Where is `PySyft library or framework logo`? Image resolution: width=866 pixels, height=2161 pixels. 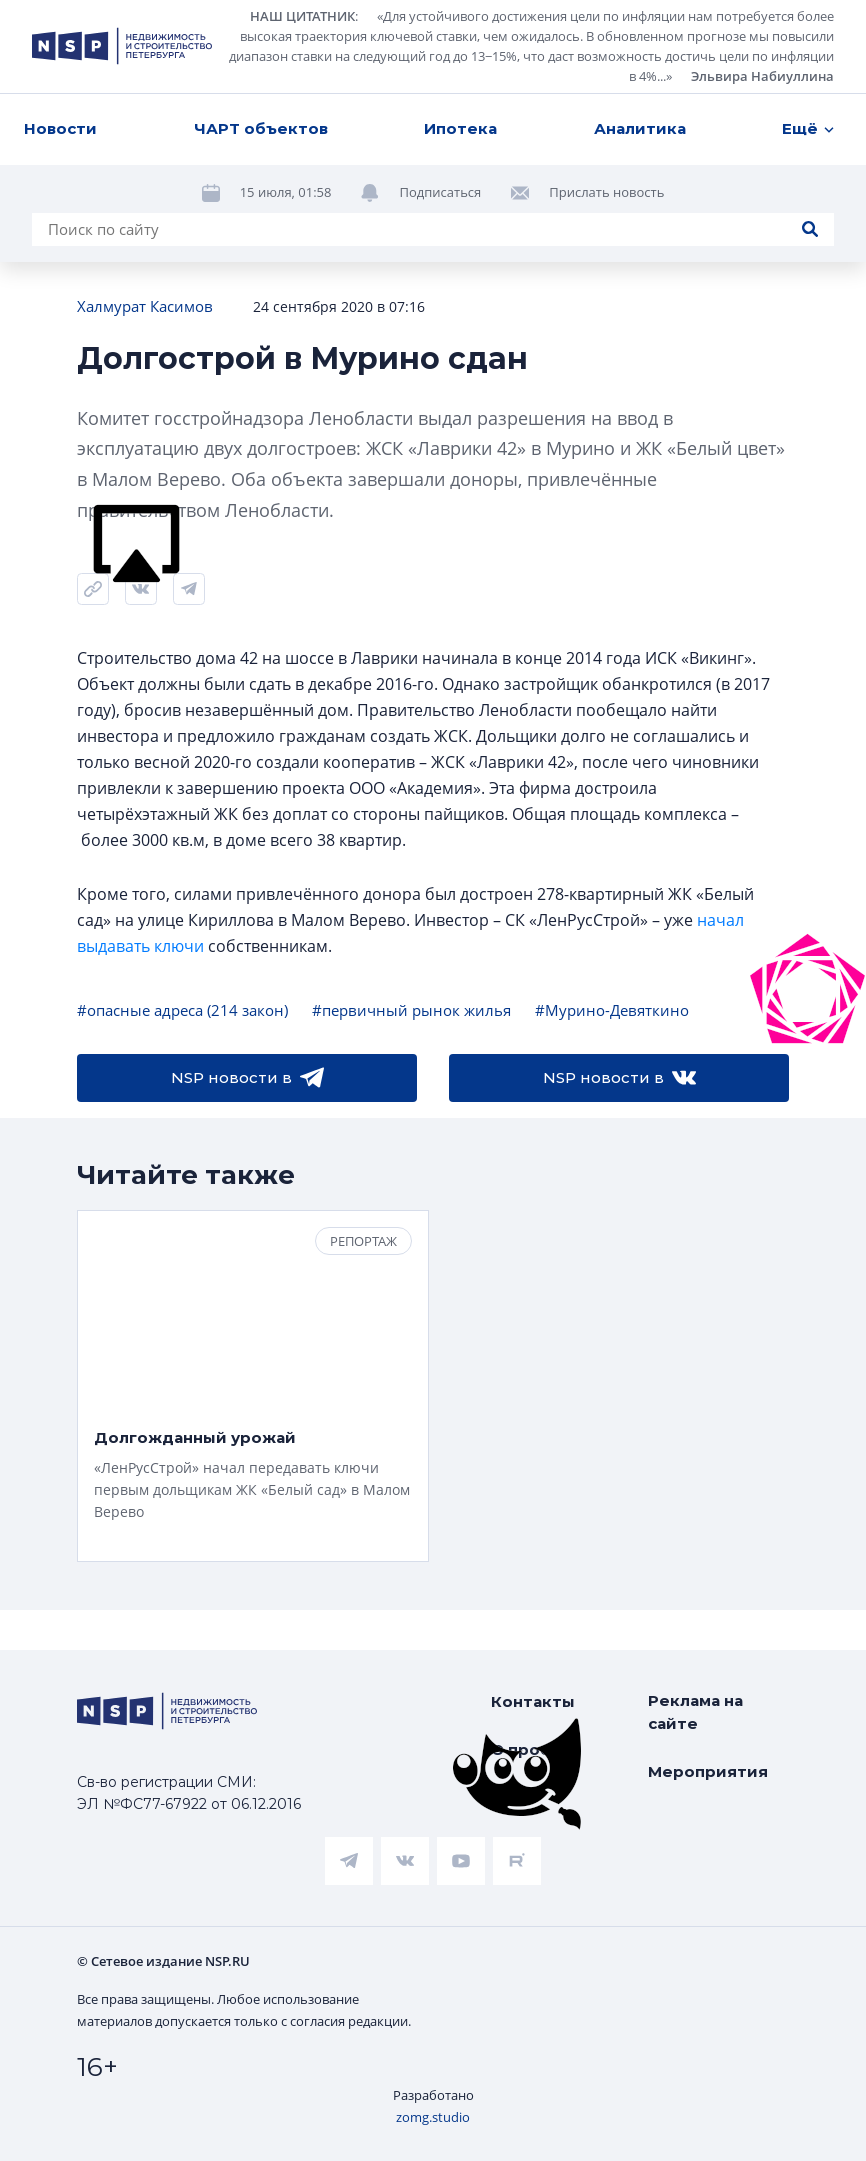
PySyft library or framework logo is located at coordinates (807, 988).